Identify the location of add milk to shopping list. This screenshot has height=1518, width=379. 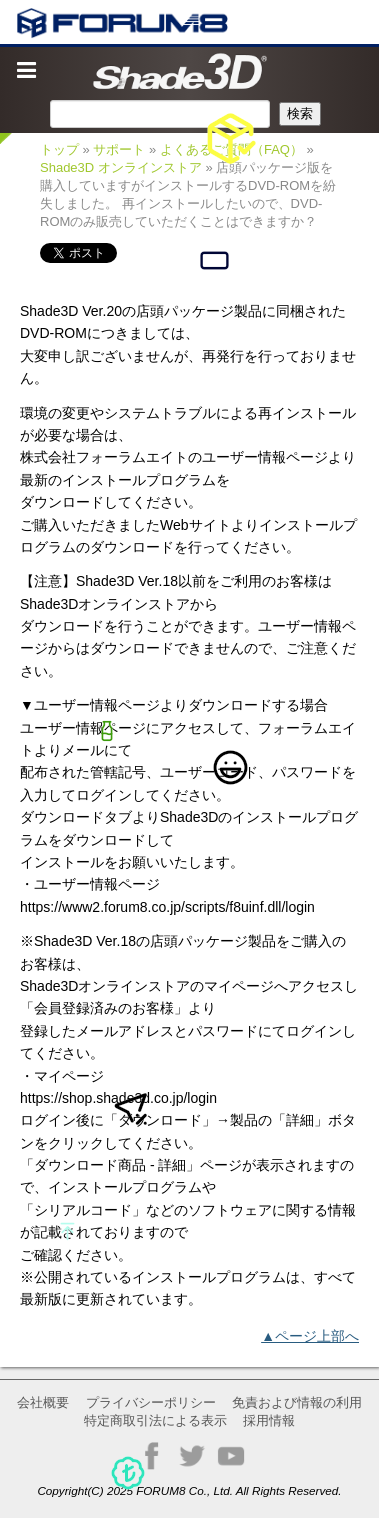
(107, 731).